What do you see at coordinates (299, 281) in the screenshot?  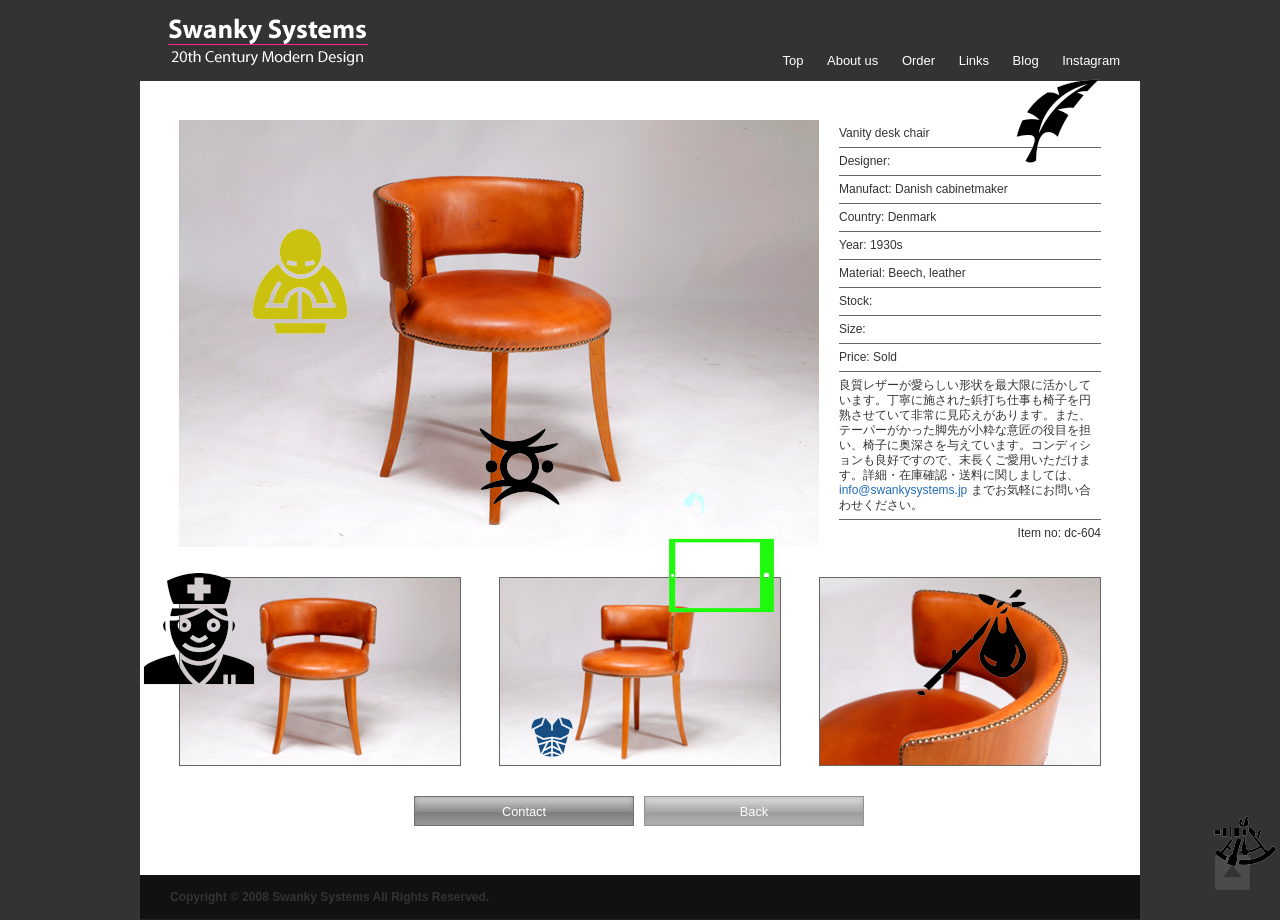 I see `access prayer or meditation features` at bounding box center [299, 281].